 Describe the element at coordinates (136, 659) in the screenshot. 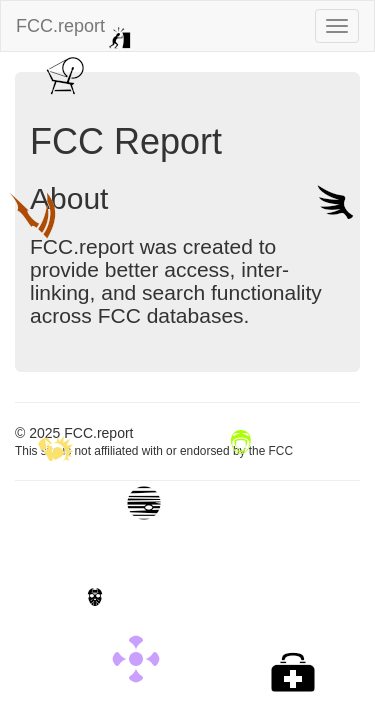

I see `indicates luck or bonus reward in gameplay` at that location.